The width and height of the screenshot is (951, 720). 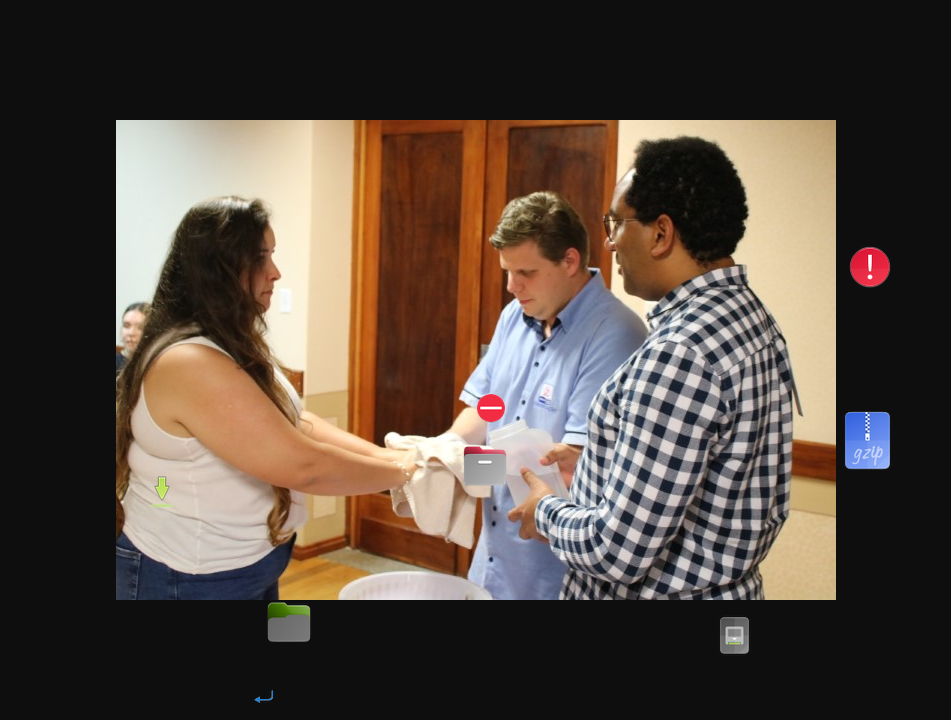 I want to click on reply to an email message, so click(x=263, y=695).